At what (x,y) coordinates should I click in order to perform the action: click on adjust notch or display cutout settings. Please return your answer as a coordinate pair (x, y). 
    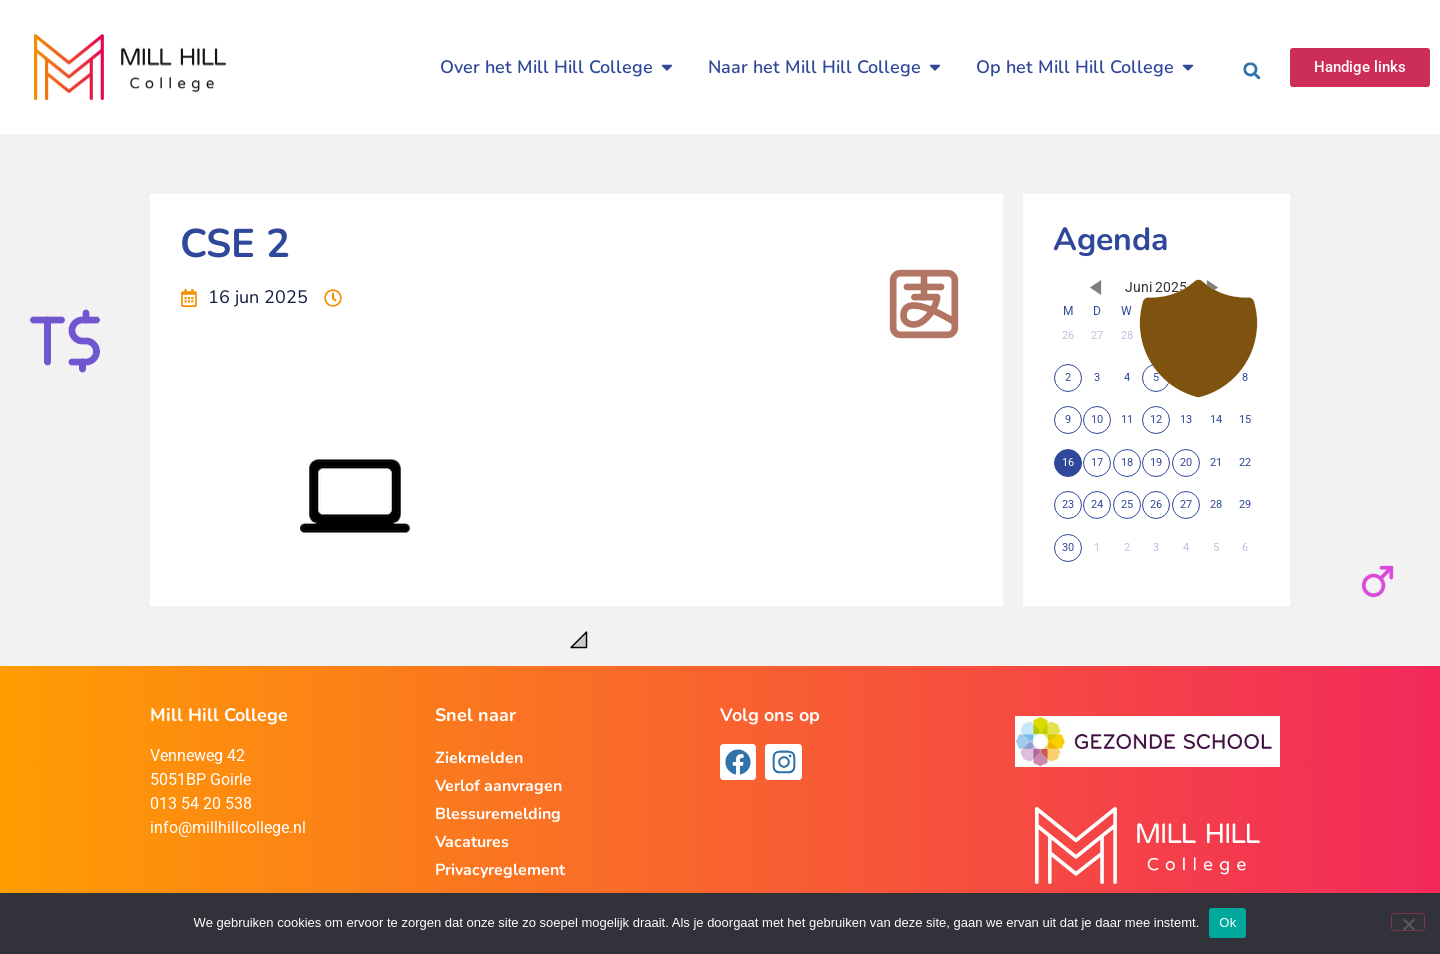
    Looking at the image, I should click on (580, 641).